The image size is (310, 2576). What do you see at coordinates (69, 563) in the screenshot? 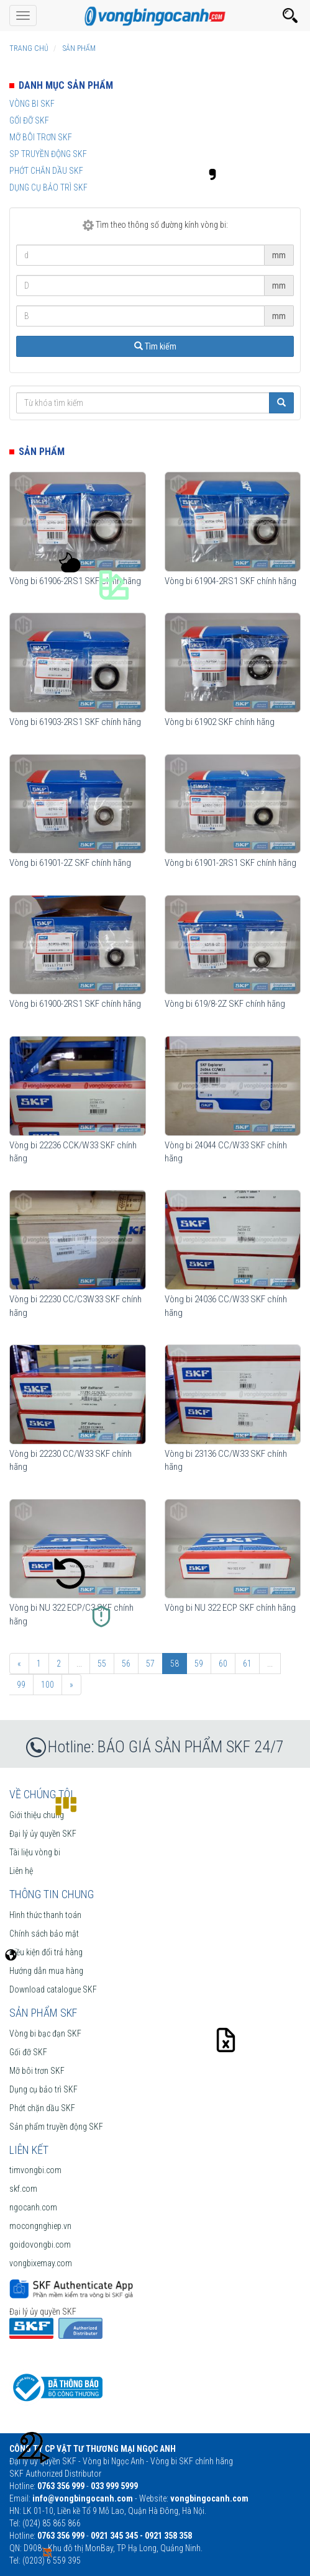
I see `indicates nighttime or evening weather conditions` at bounding box center [69, 563].